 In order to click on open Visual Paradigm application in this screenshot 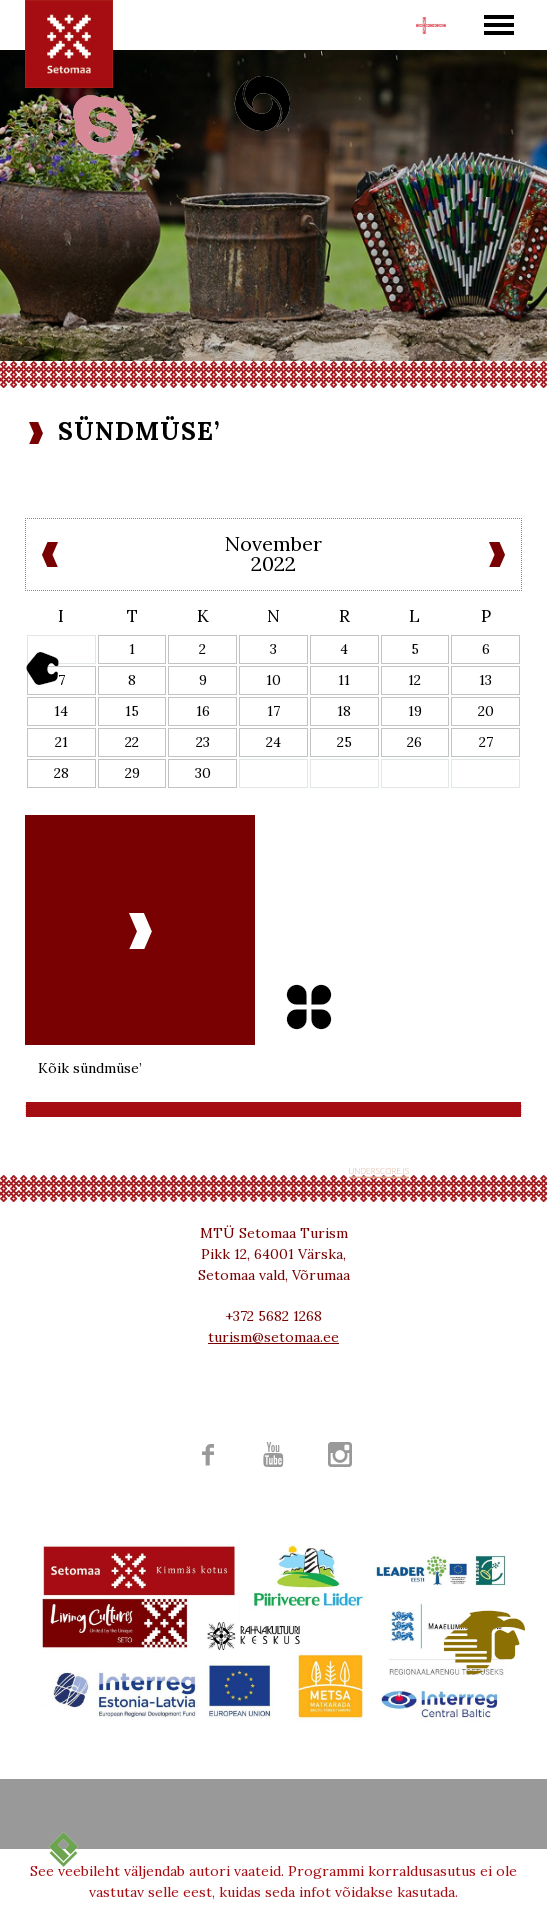, I will do `click(63, 1849)`.